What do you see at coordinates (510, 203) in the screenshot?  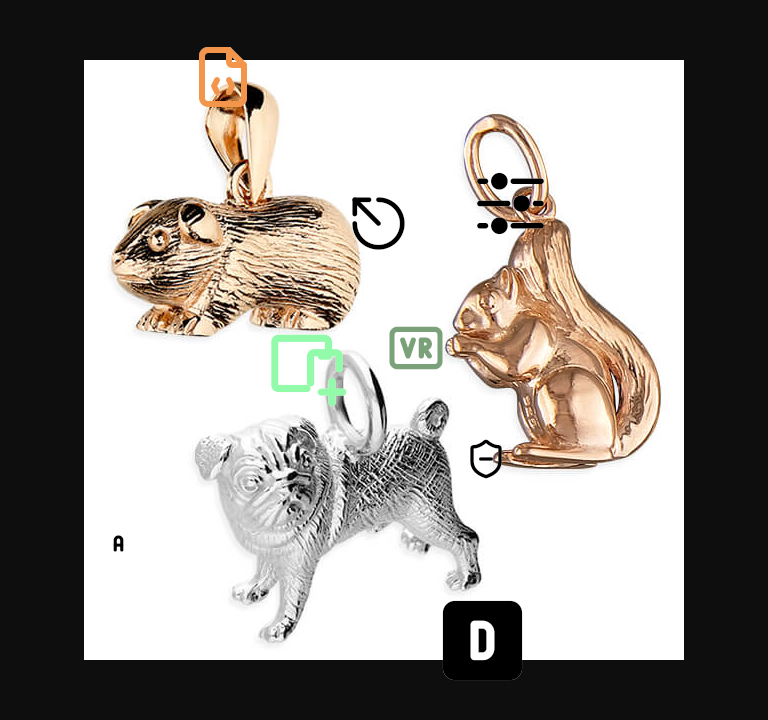 I see `adjust settings or preferences` at bounding box center [510, 203].